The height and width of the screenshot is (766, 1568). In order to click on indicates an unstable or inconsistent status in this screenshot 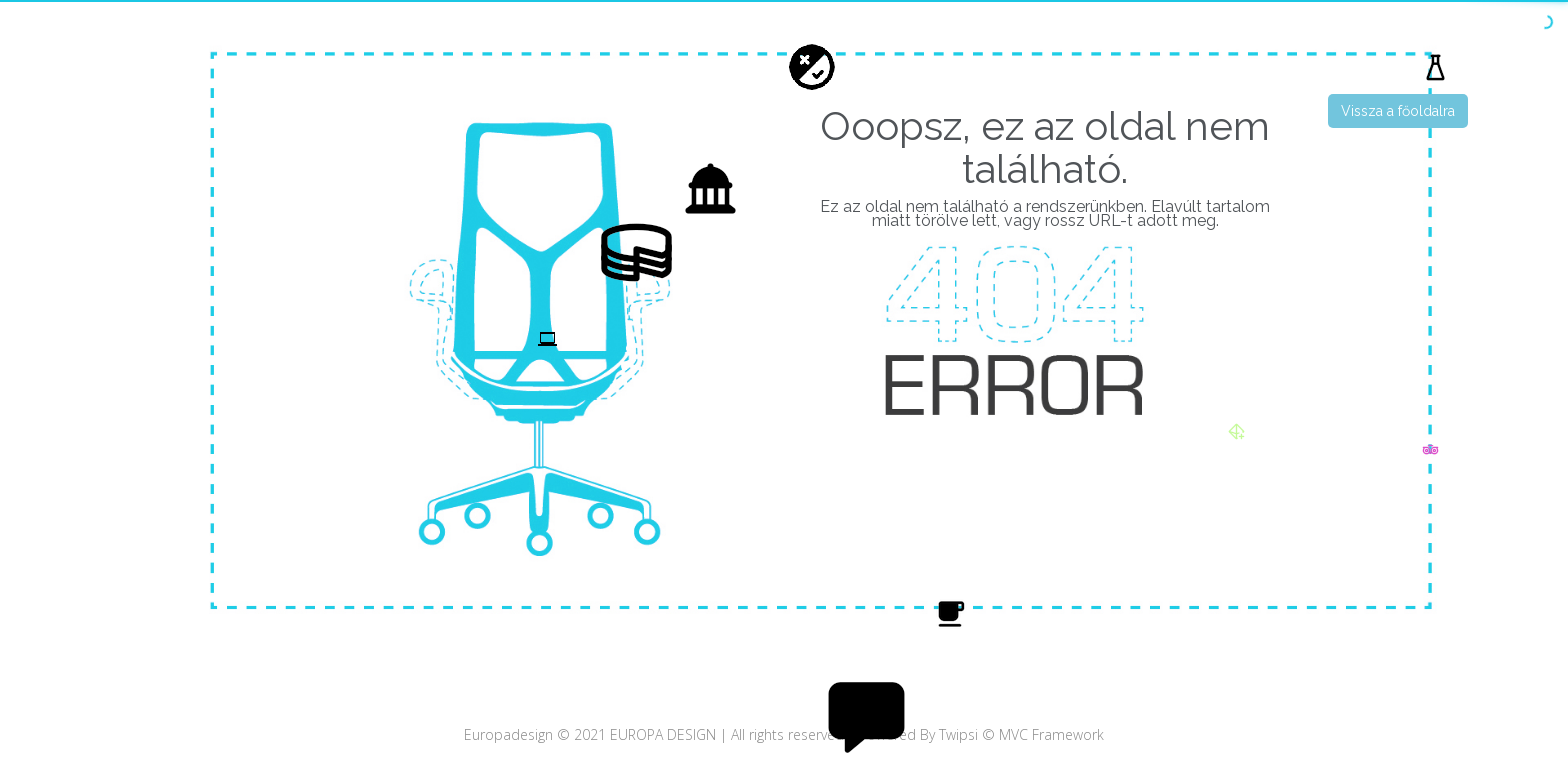, I will do `click(812, 67)`.